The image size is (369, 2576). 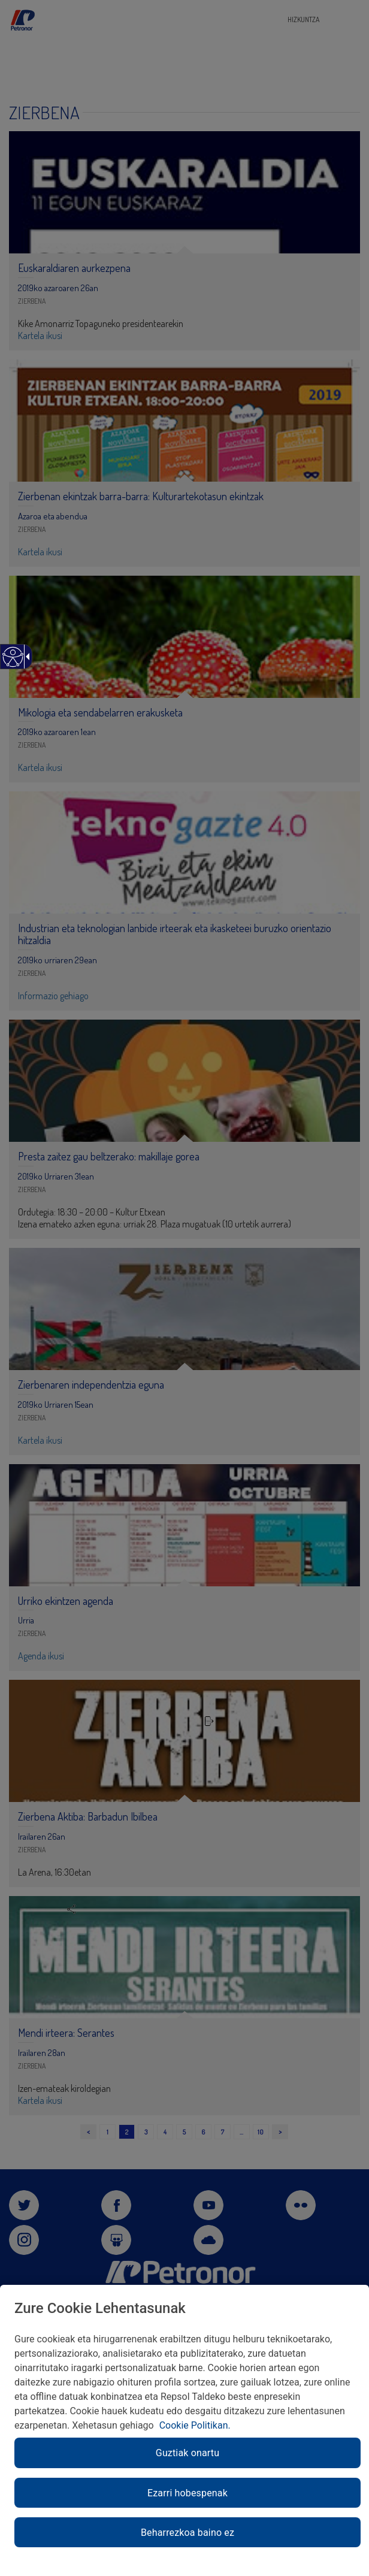 What do you see at coordinates (71, 1909) in the screenshot?
I see `share content with others` at bounding box center [71, 1909].